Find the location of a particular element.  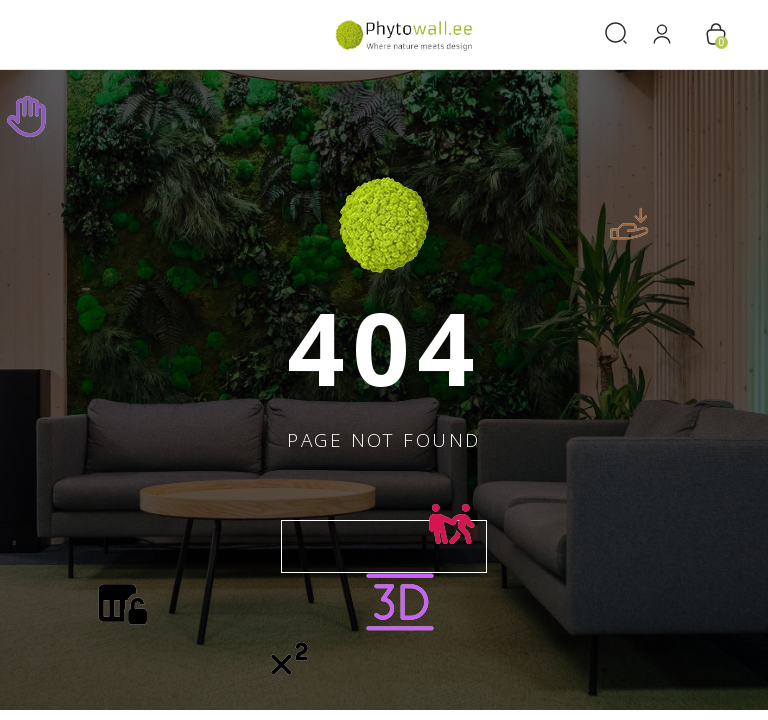

unlock a row in a table or spreadsheet is located at coordinates (120, 603).